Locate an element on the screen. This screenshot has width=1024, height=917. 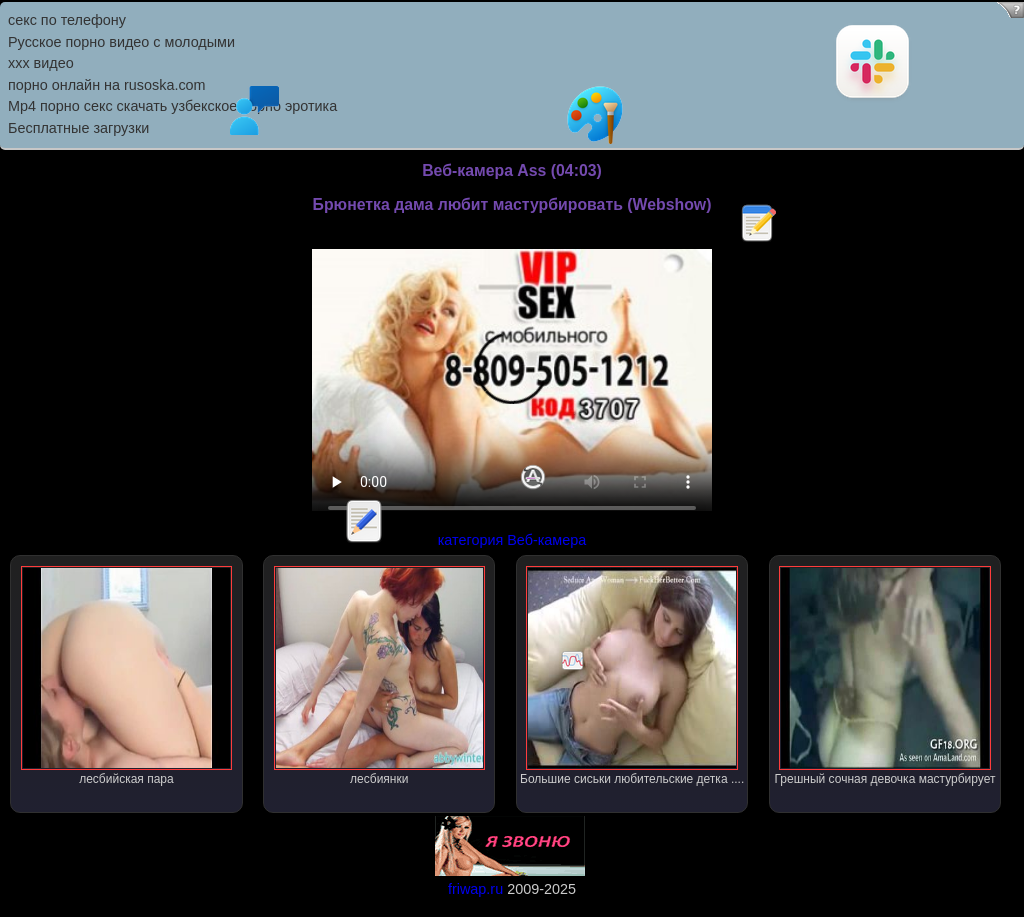
open Slack messaging app is located at coordinates (872, 61).